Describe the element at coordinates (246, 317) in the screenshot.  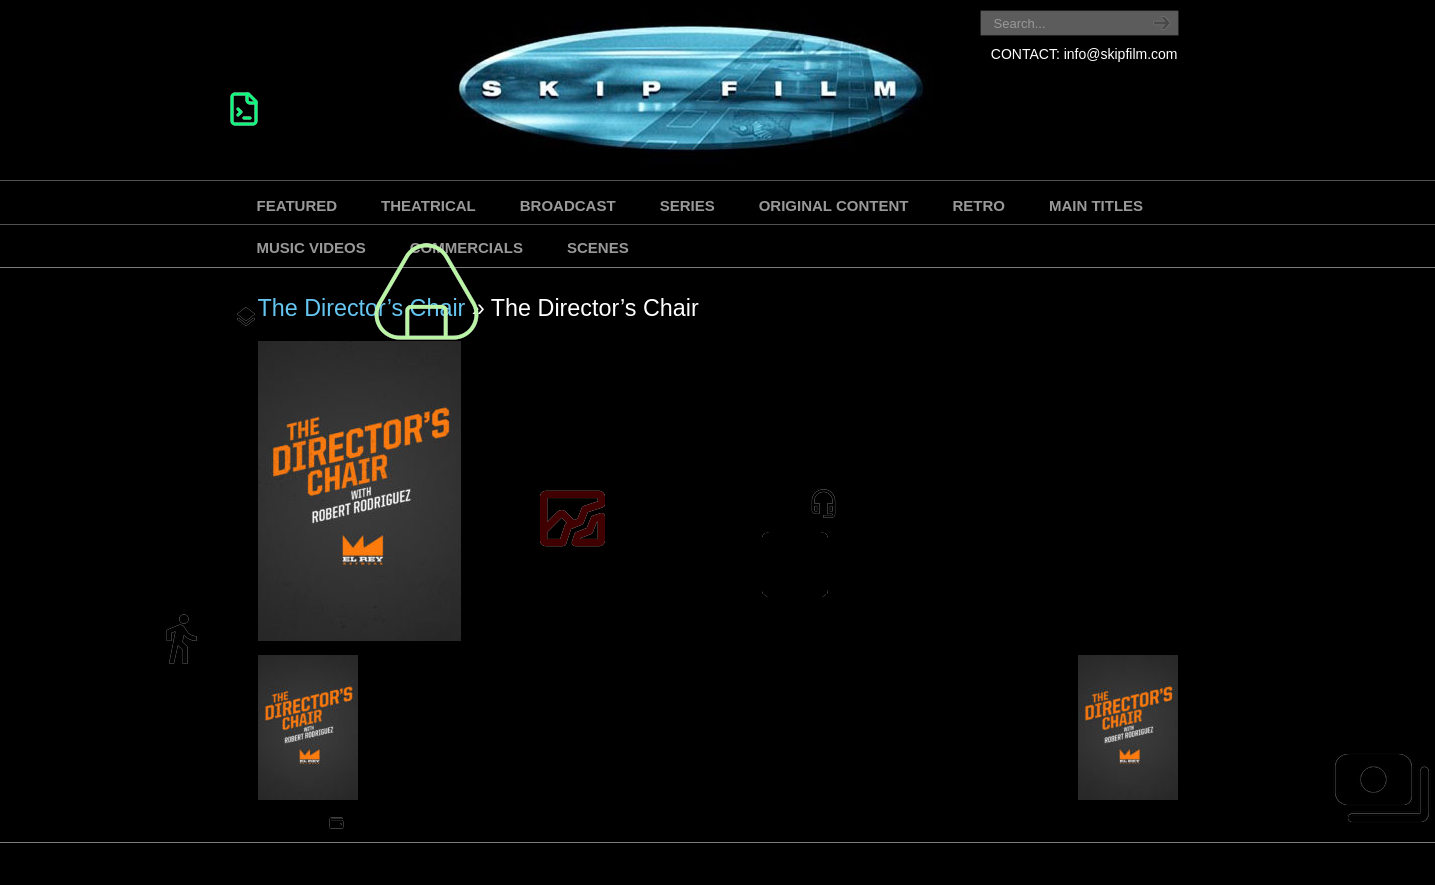
I see `toggle map layers or overlays` at that location.